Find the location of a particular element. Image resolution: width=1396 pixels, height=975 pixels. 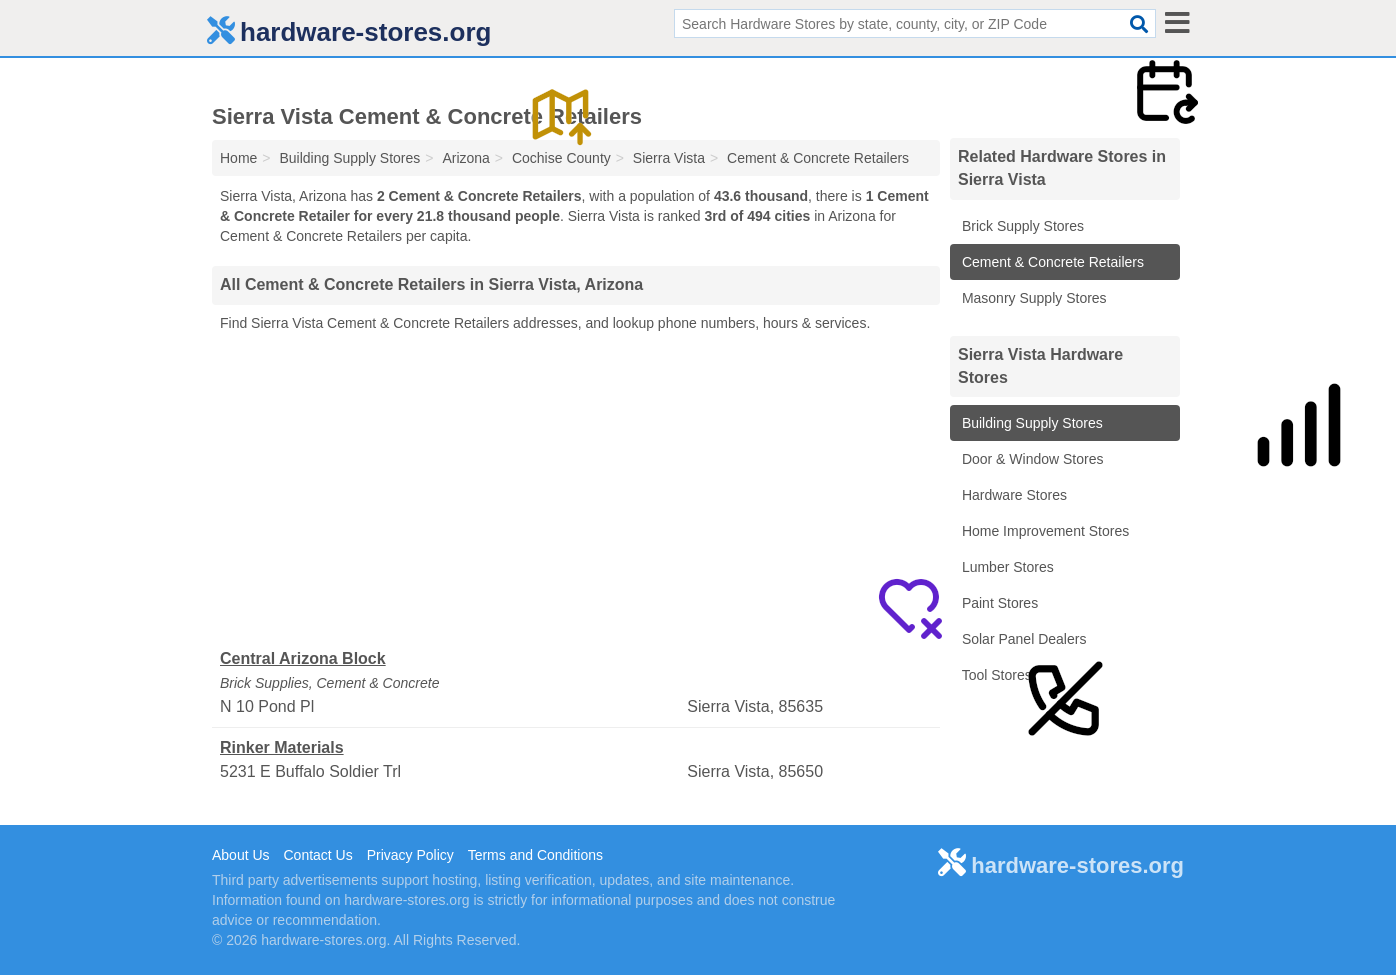

set up a recurring event is located at coordinates (1164, 90).